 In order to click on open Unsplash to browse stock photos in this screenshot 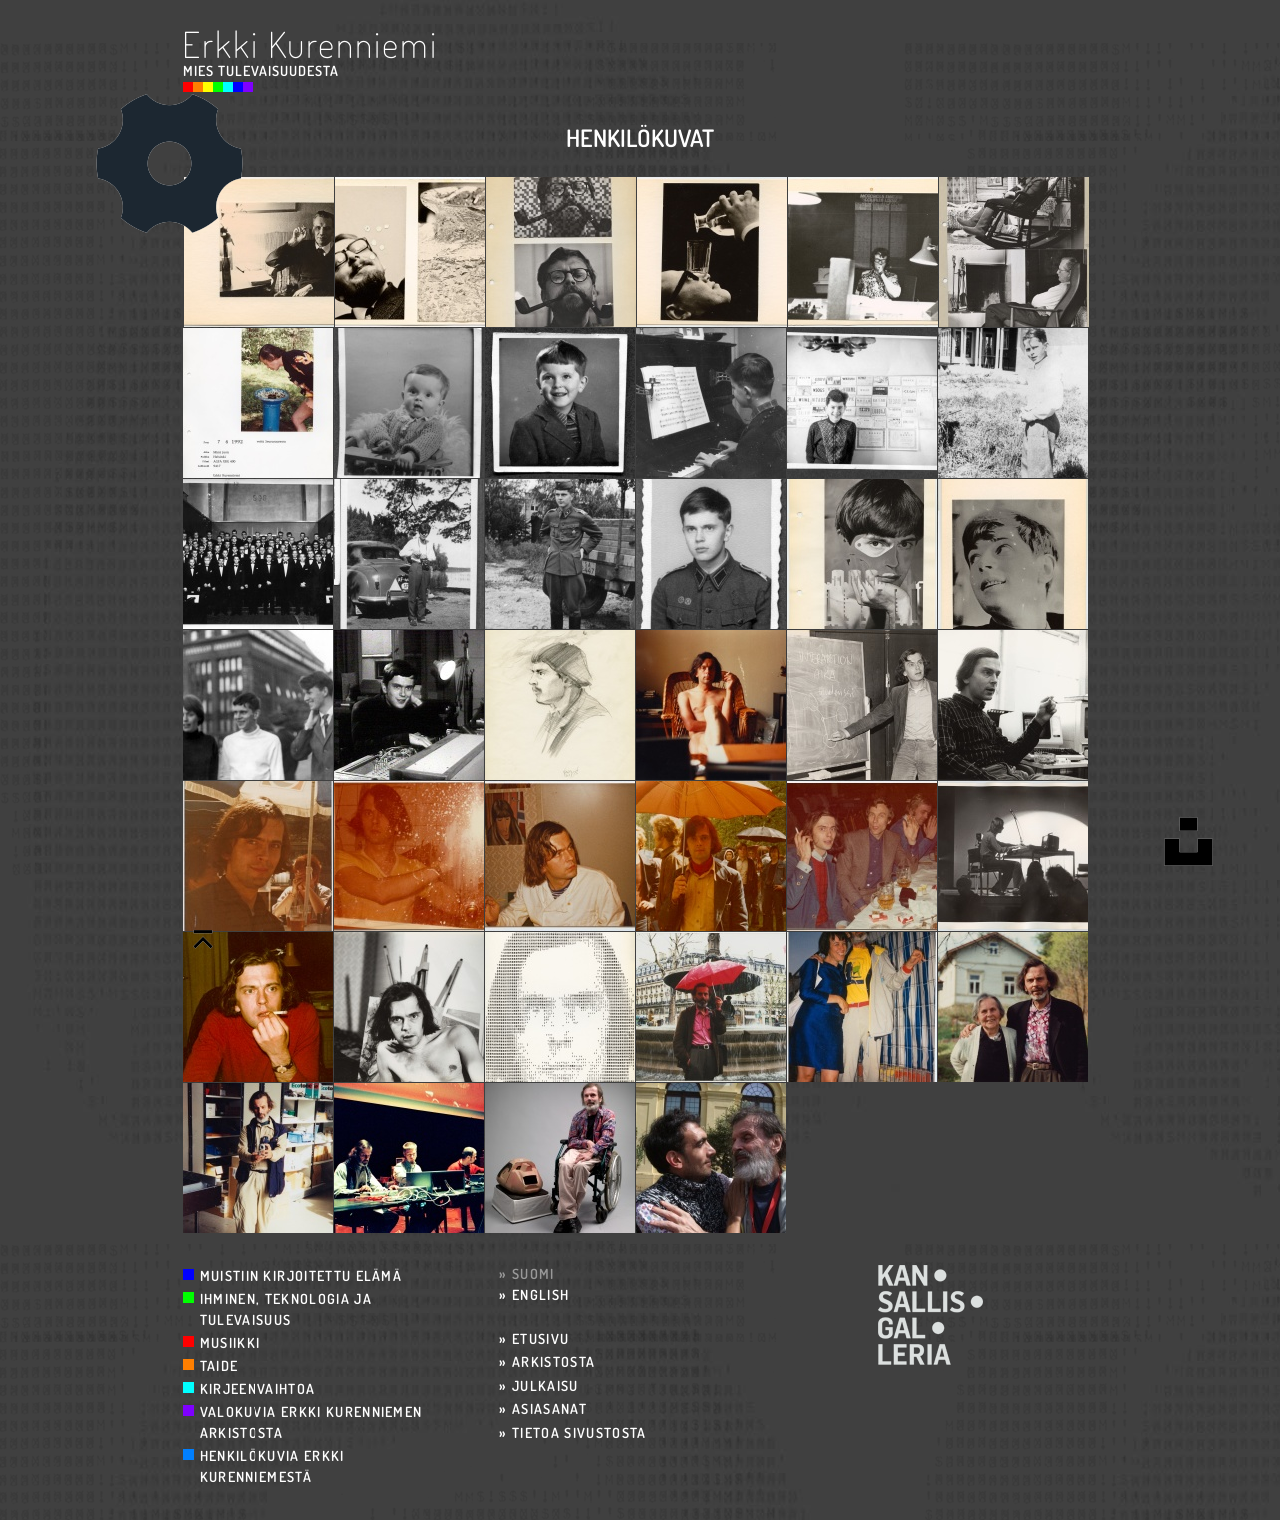, I will do `click(1188, 841)`.